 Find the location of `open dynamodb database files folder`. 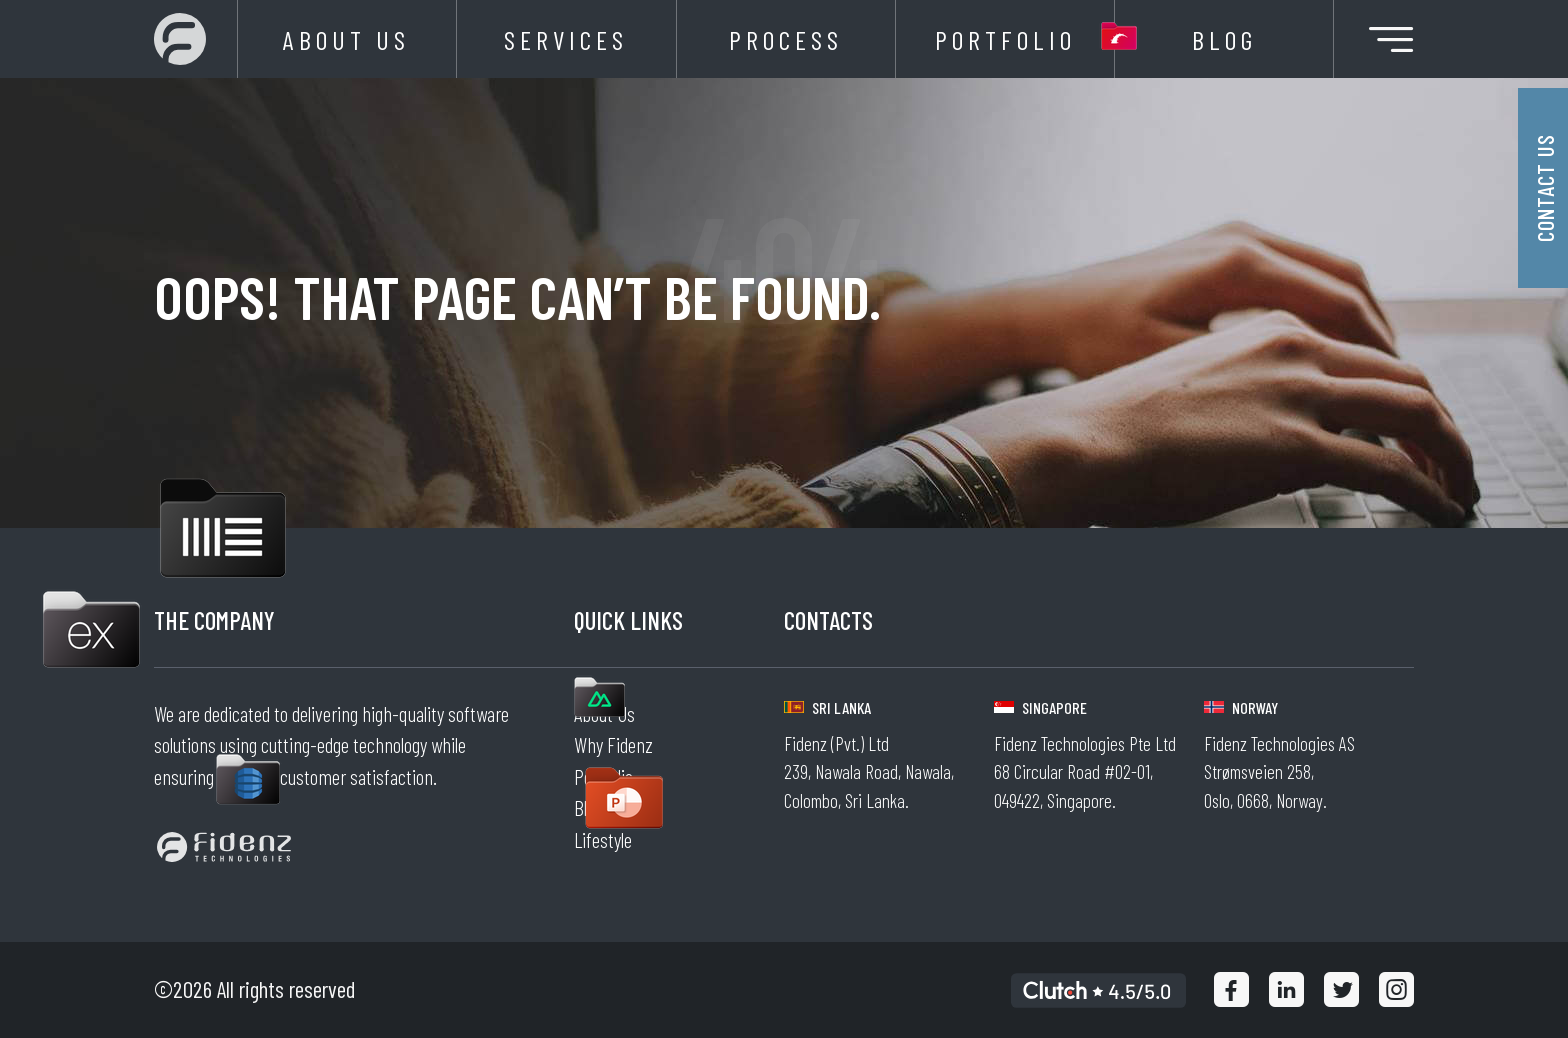

open dynamodb database files folder is located at coordinates (248, 781).